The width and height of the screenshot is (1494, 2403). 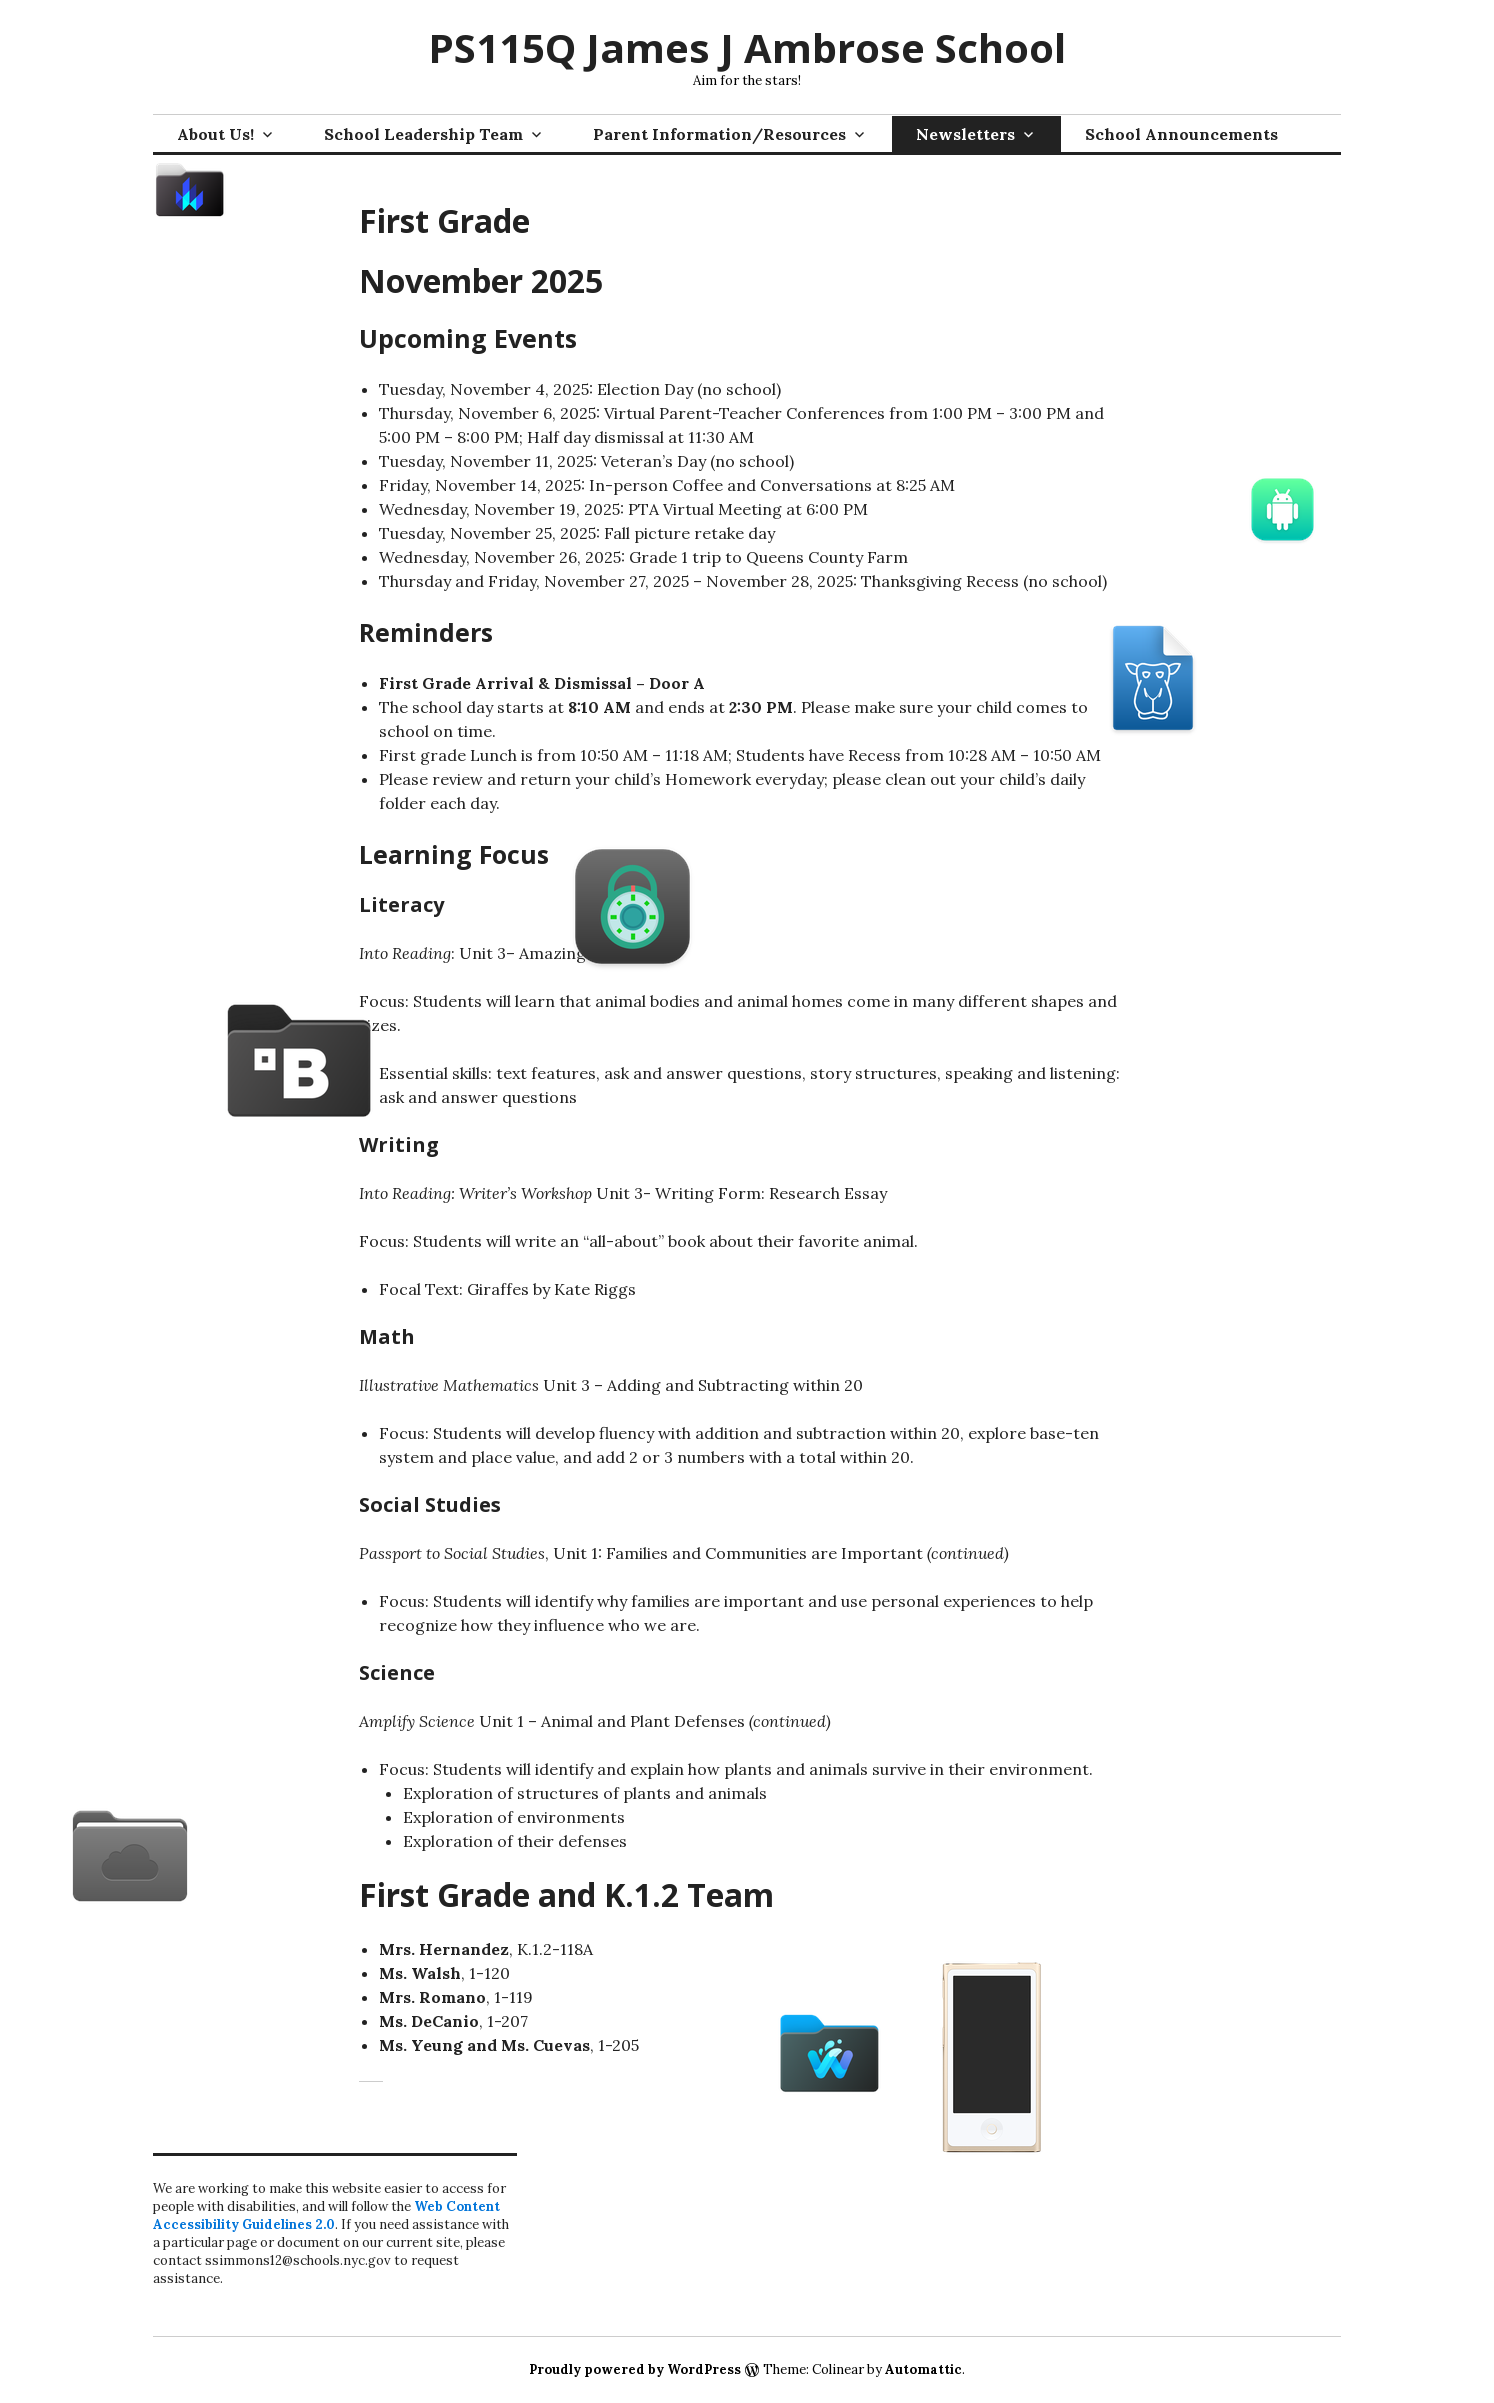 I want to click on folder containing lit framework or library files, so click(x=189, y=191).